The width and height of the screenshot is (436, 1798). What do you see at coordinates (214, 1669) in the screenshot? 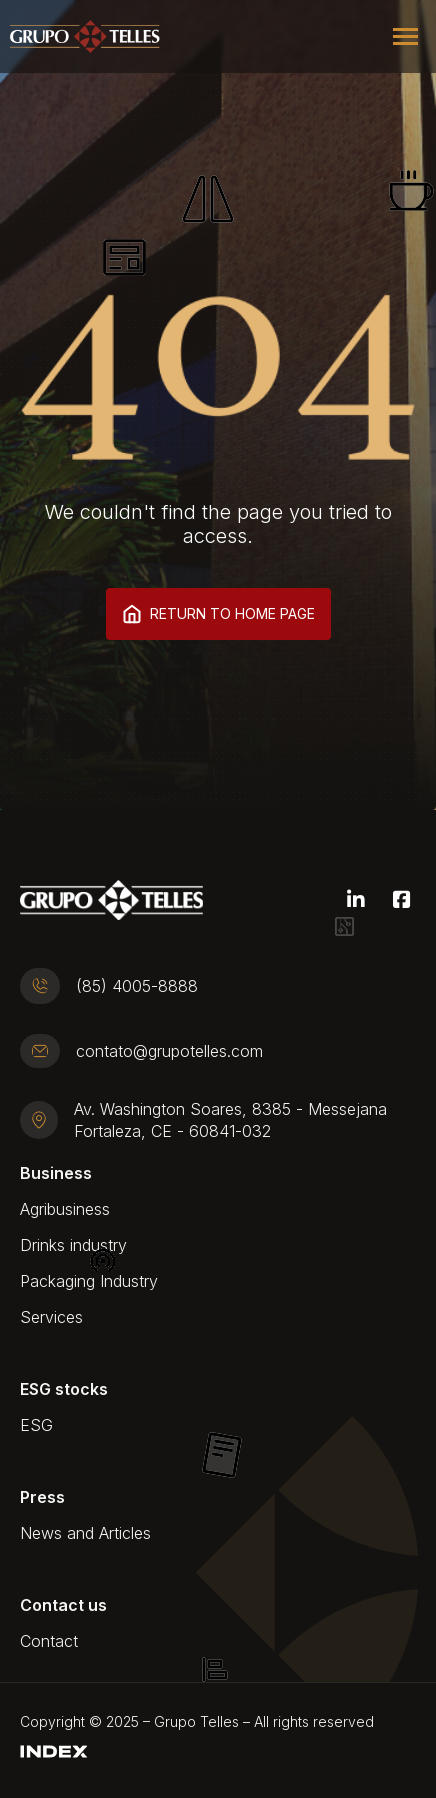
I see `align text to the left` at bounding box center [214, 1669].